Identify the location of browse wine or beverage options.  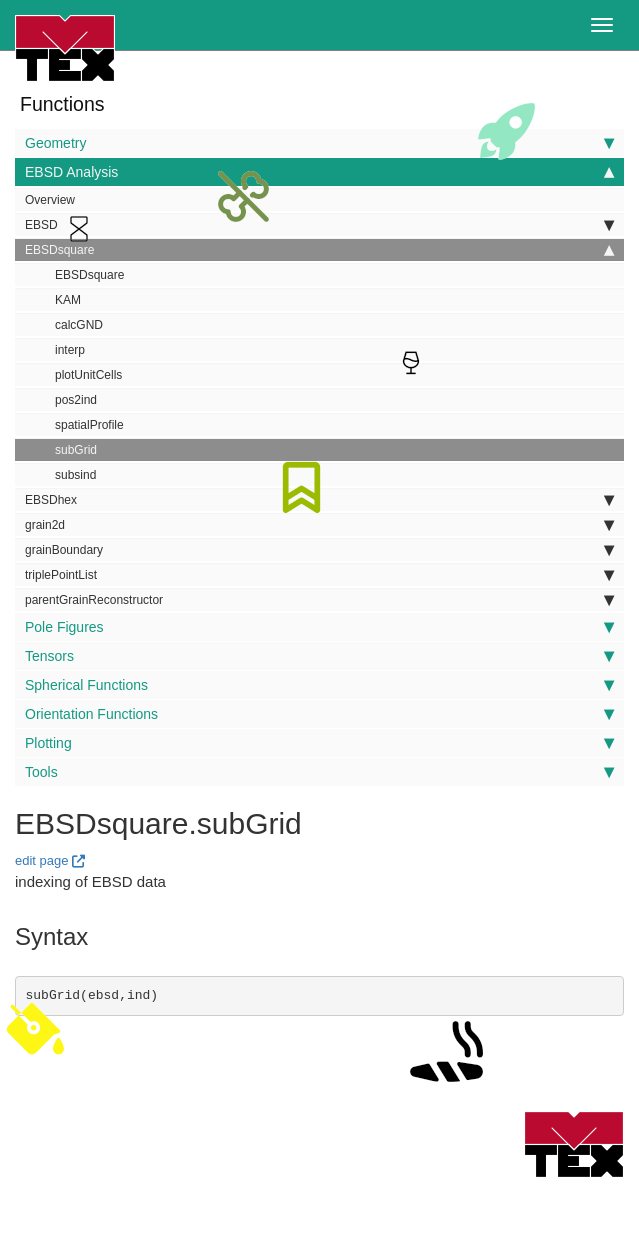
(411, 362).